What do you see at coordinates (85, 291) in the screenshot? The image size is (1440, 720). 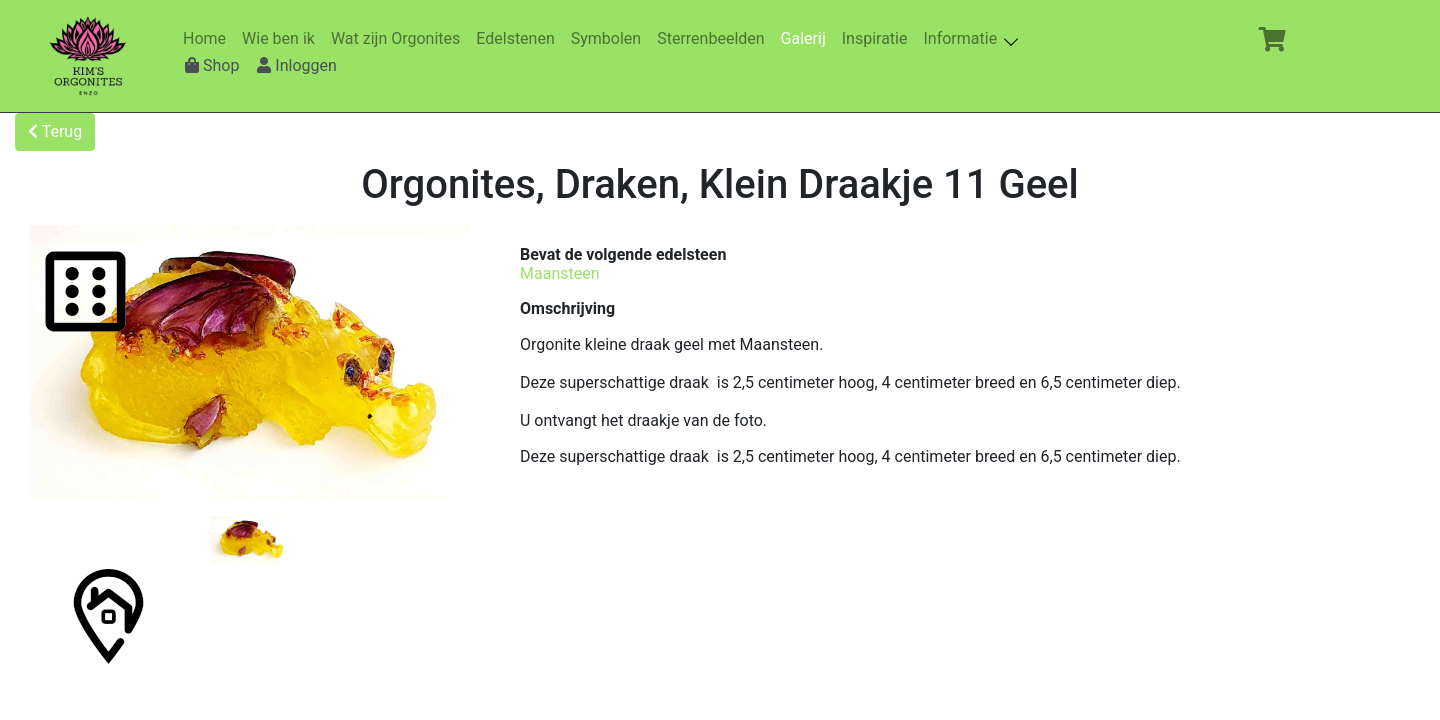 I see `indicates a dice roll result of six` at bounding box center [85, 291].